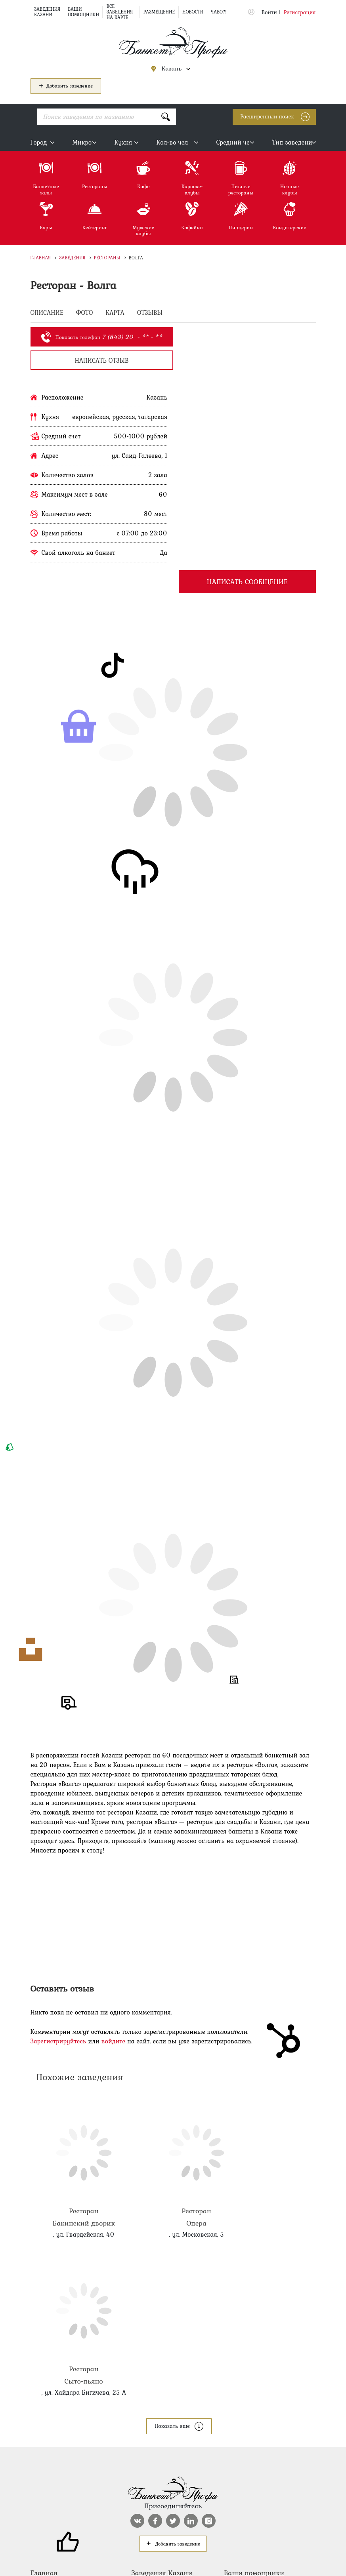 This screenshot has width=346, height=2576. What do you see at coordinates (68, 2543) in the screenshot?
I see `like or upvote content` at bounding box center [68, 2543].